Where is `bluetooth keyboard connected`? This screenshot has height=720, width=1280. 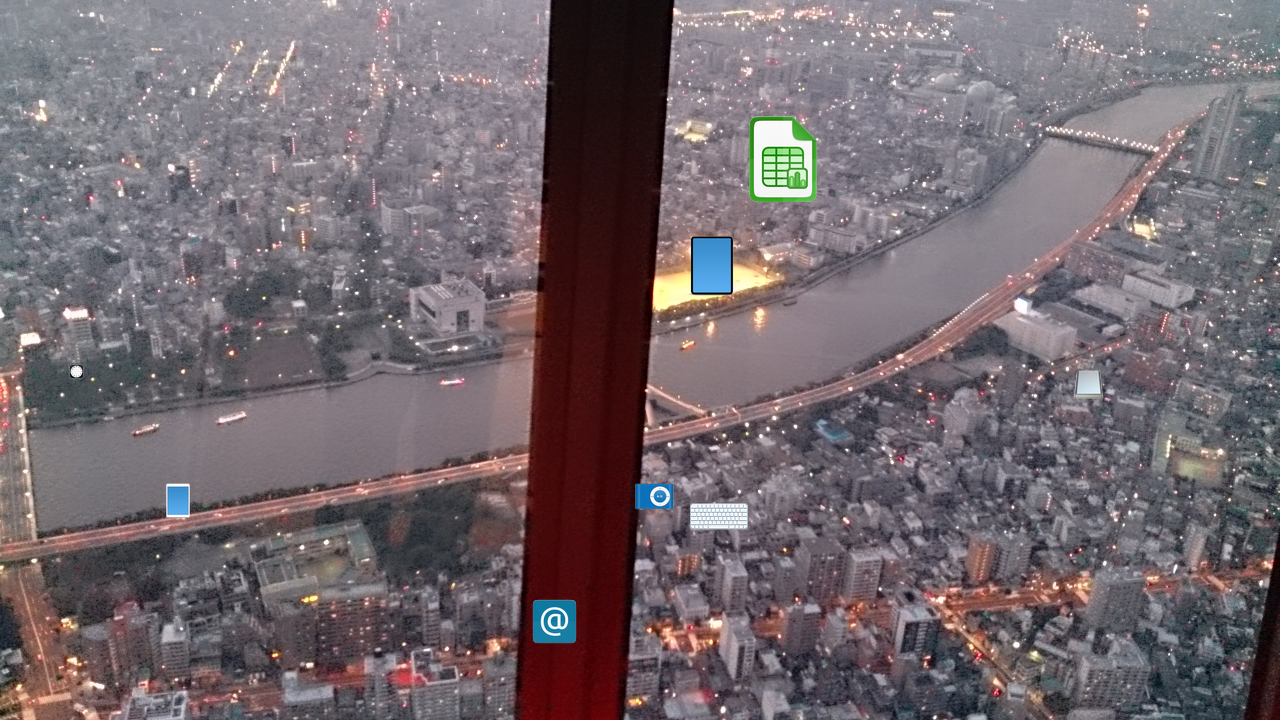 bluetooth keyboard connected is located at coordinates (719, 517).